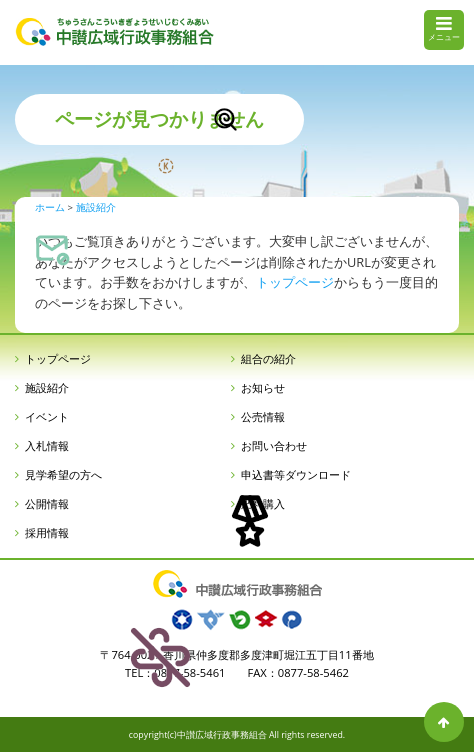 The height and width of the screenshot is (752, 474). What do you see at coordinates (225, 119) in the screenshot?
I see `access candy or sweets category` at bounding box center [225, 119].